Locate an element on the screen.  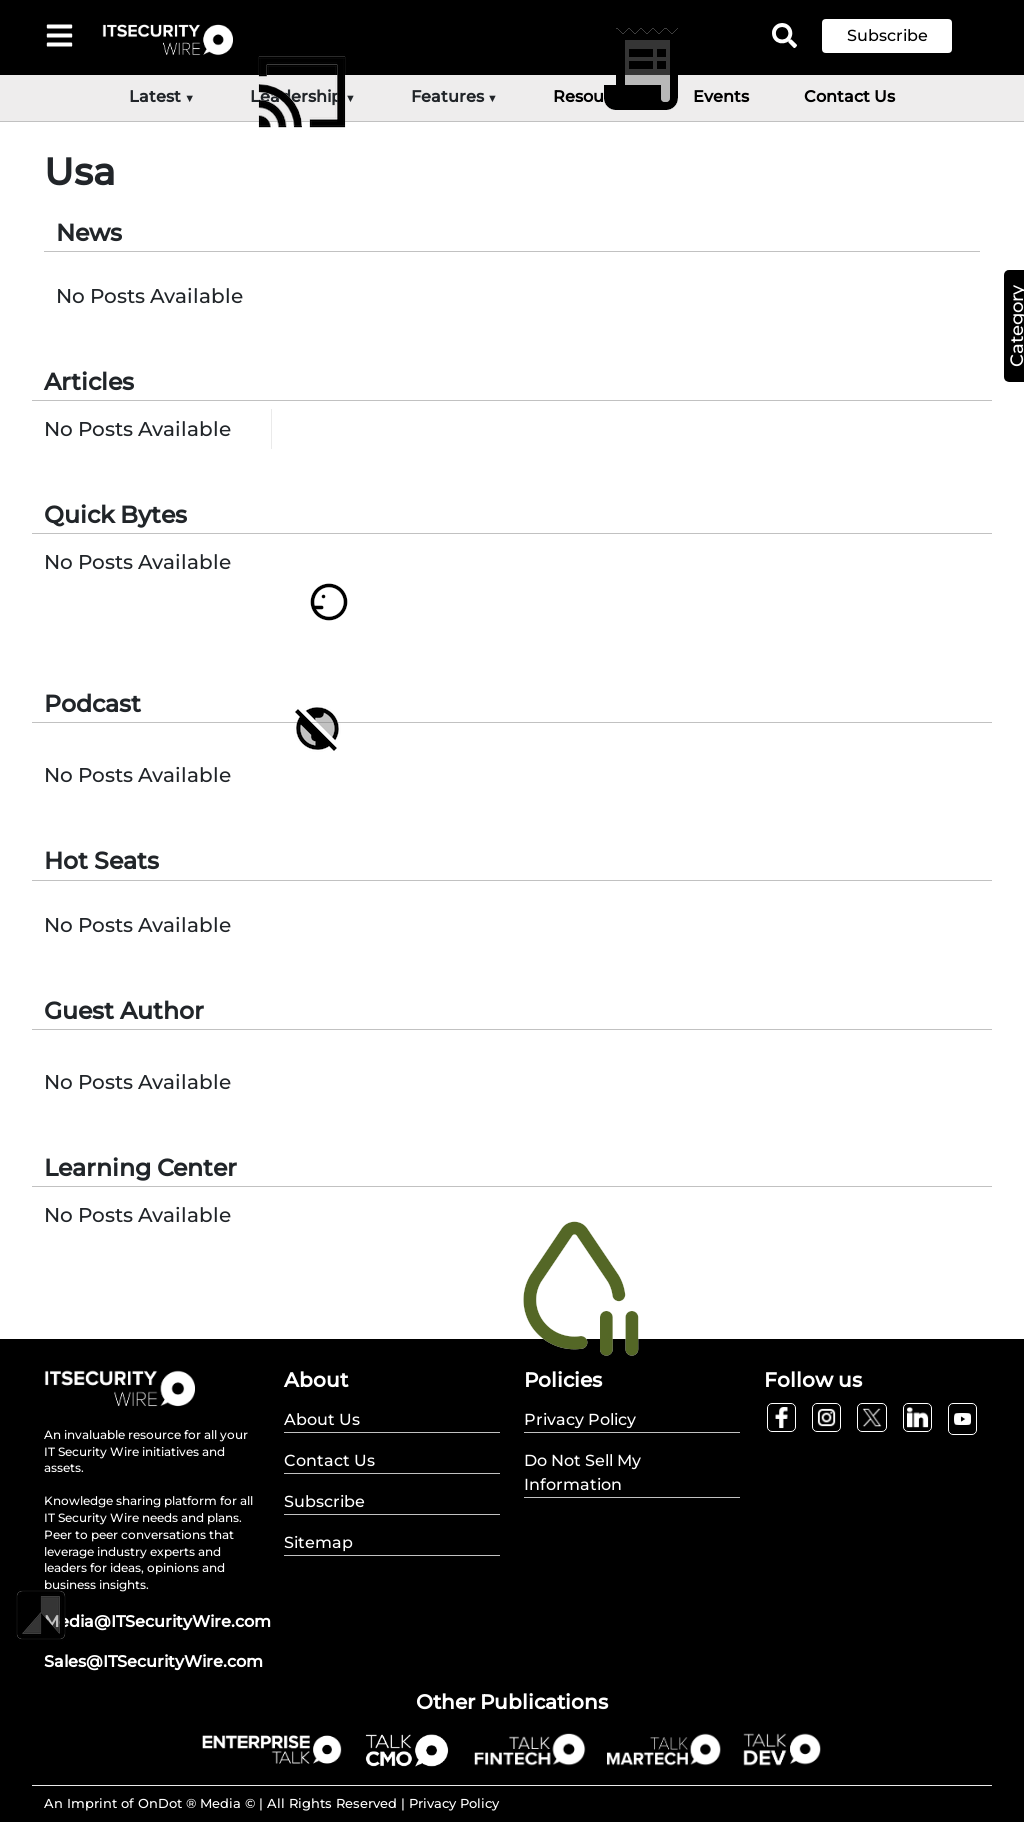
pause water or liquid dispensing is located at coordinates (574, 1285).